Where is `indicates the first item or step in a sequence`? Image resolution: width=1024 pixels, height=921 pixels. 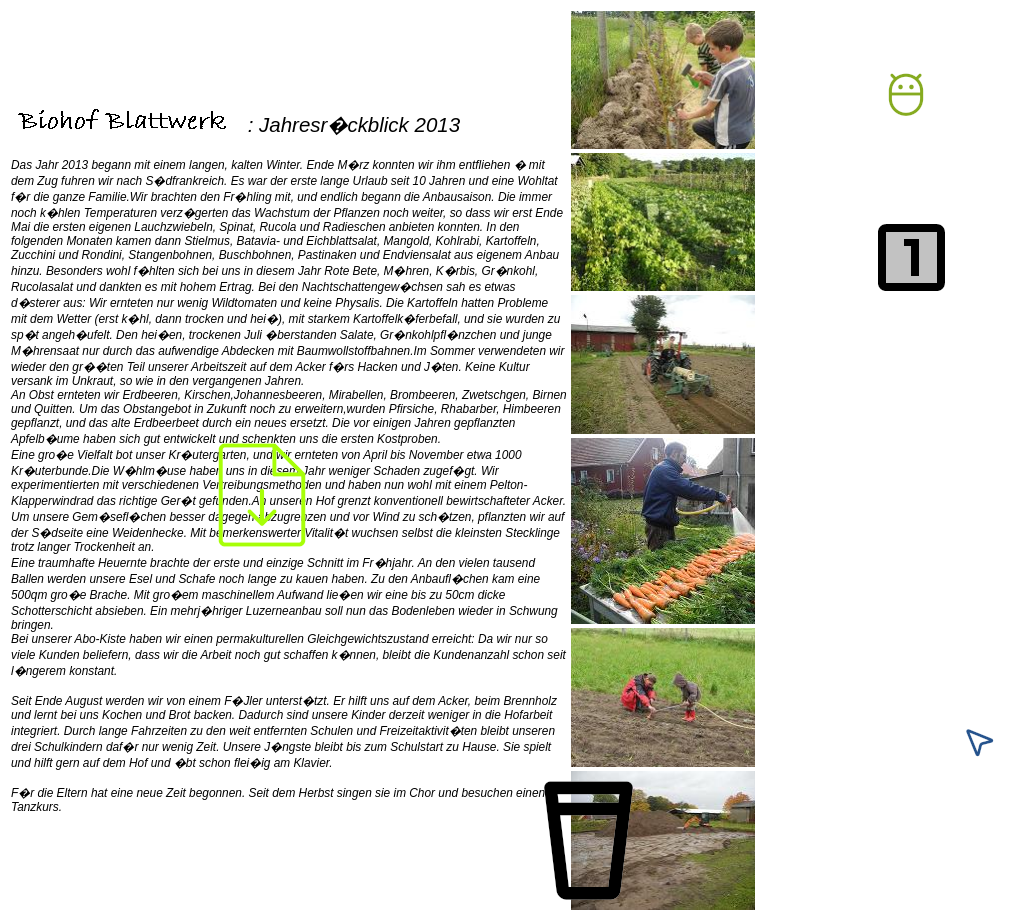 indicates the first item or step in a sequence is located at coordinates (911, 257).